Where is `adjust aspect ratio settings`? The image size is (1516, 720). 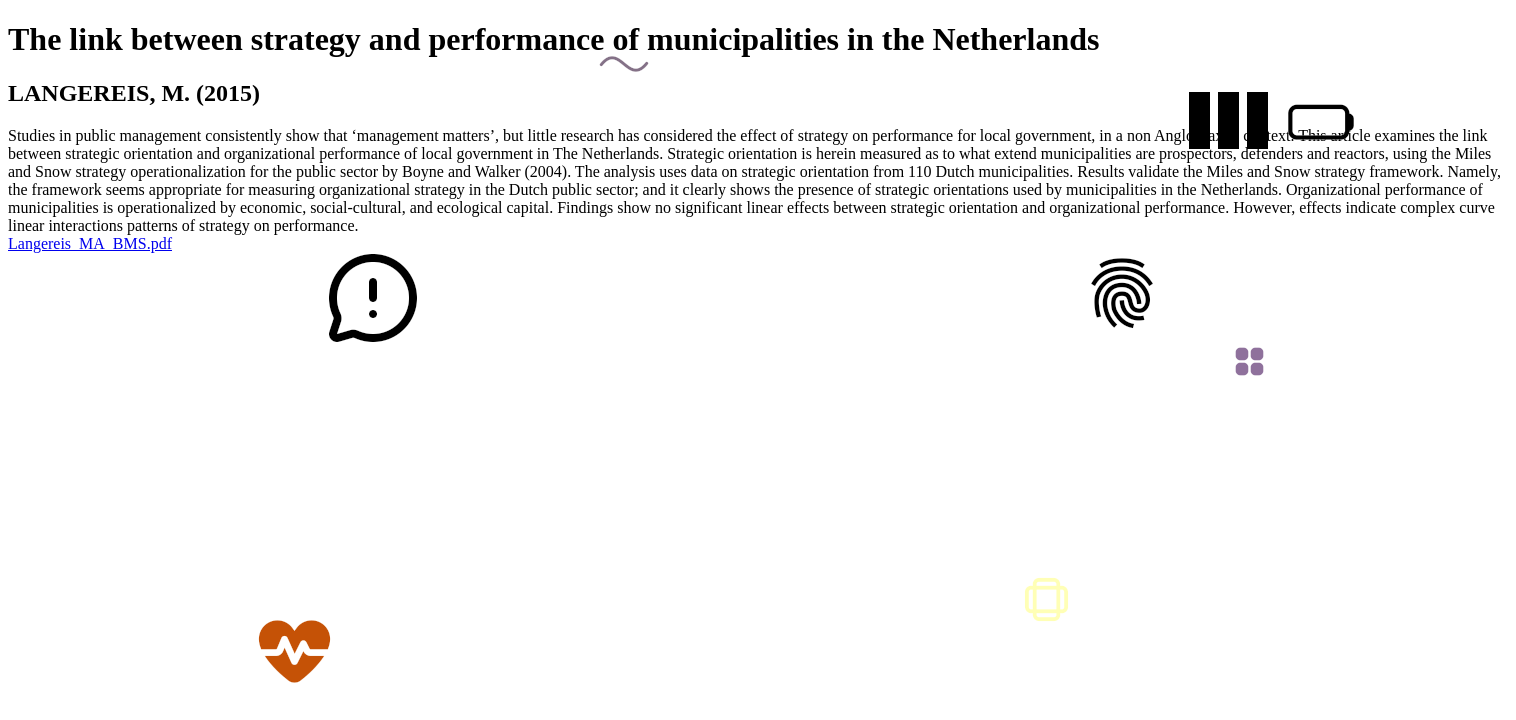
adjust aspect ratio settings is located at coordinates (1046, 599).